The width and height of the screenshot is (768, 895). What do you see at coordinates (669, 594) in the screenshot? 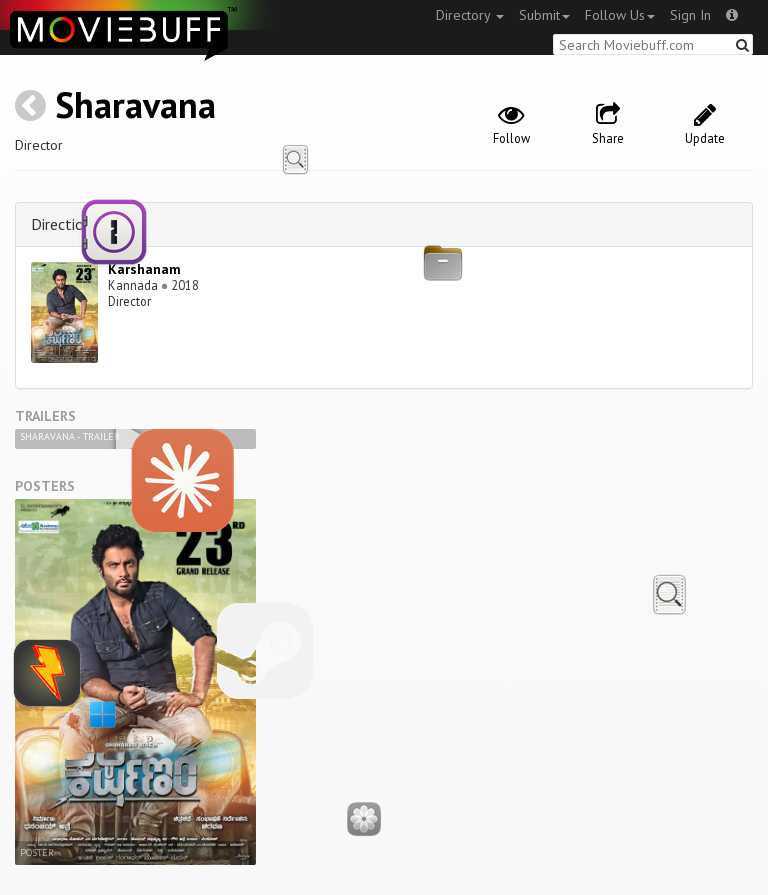
I see `open the system logs application` at bounding box center [669, 594].